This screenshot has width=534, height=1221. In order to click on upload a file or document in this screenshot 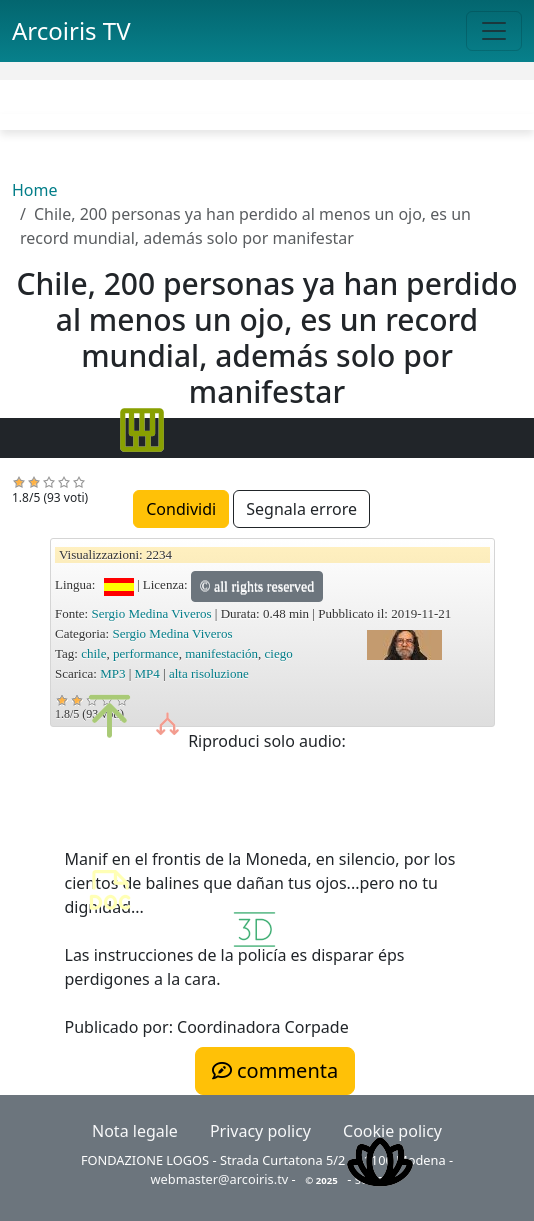, I will do `click(109, 715)`.